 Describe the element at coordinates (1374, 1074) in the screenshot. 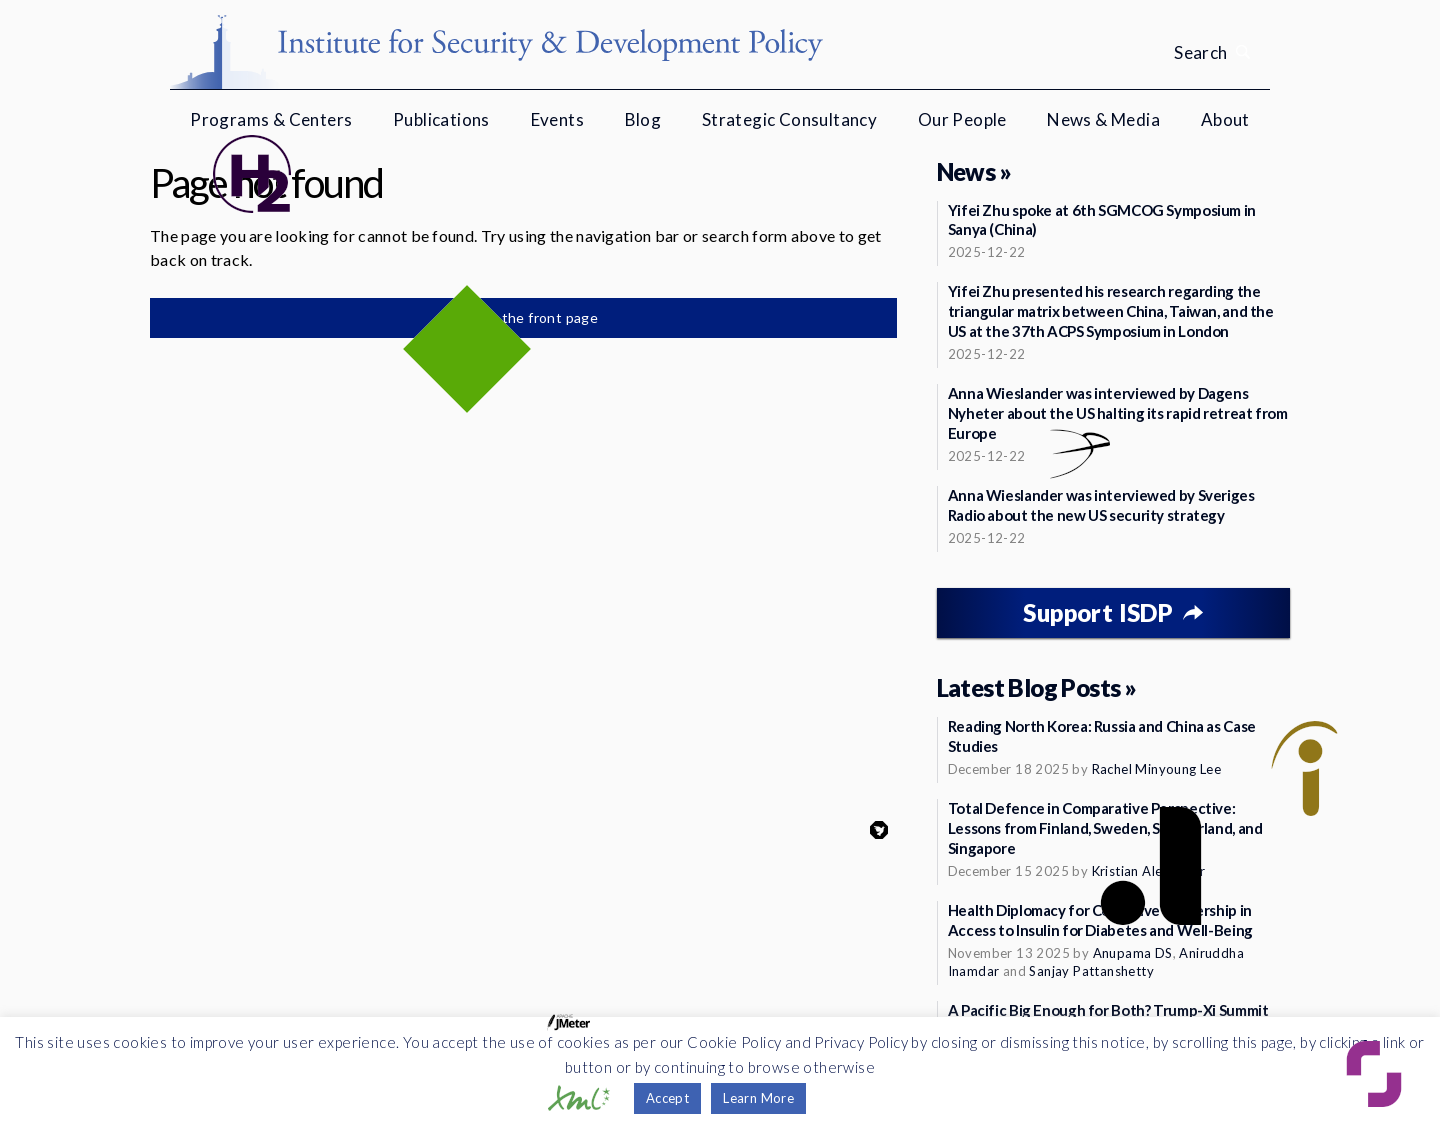

I see `shutterstock logo` at that location.